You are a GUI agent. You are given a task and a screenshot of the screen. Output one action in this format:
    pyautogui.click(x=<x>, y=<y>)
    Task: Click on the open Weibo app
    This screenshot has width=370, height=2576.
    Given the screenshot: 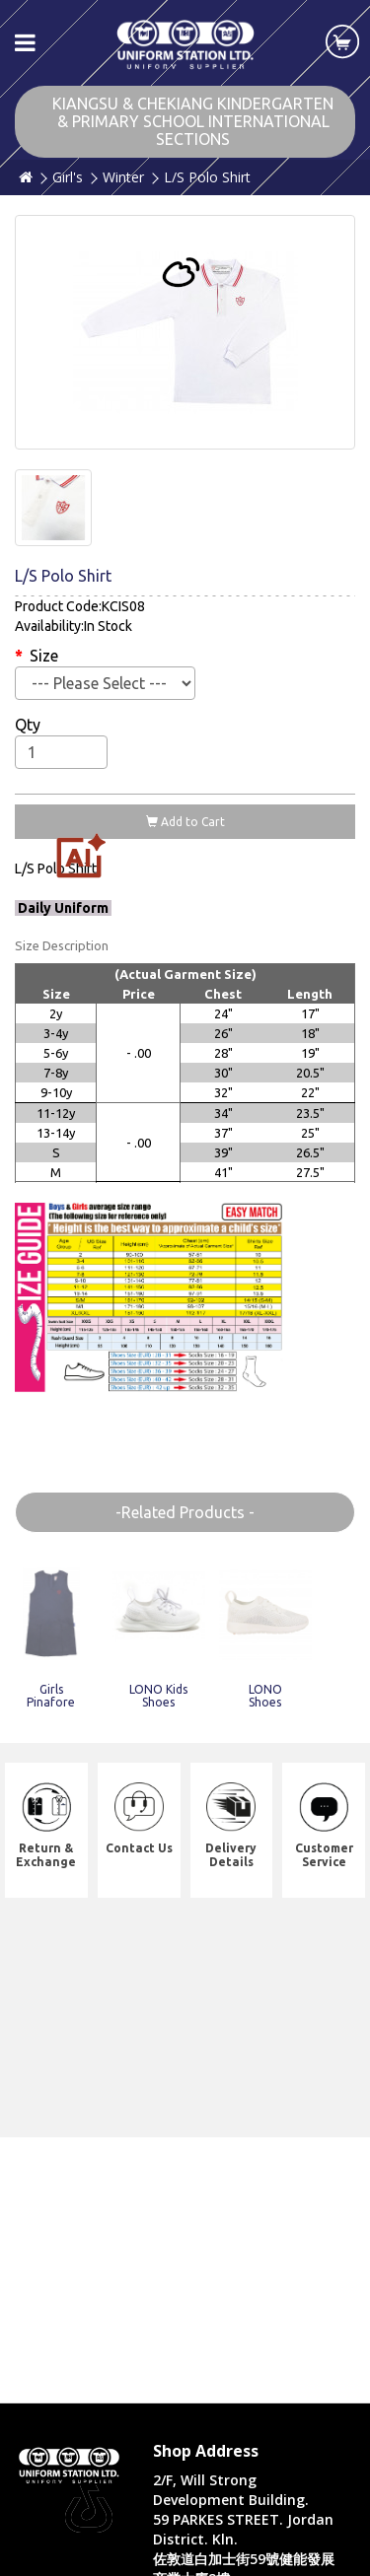 What is the action you would take?
    pyautogui.click(x=181, y=272)
    